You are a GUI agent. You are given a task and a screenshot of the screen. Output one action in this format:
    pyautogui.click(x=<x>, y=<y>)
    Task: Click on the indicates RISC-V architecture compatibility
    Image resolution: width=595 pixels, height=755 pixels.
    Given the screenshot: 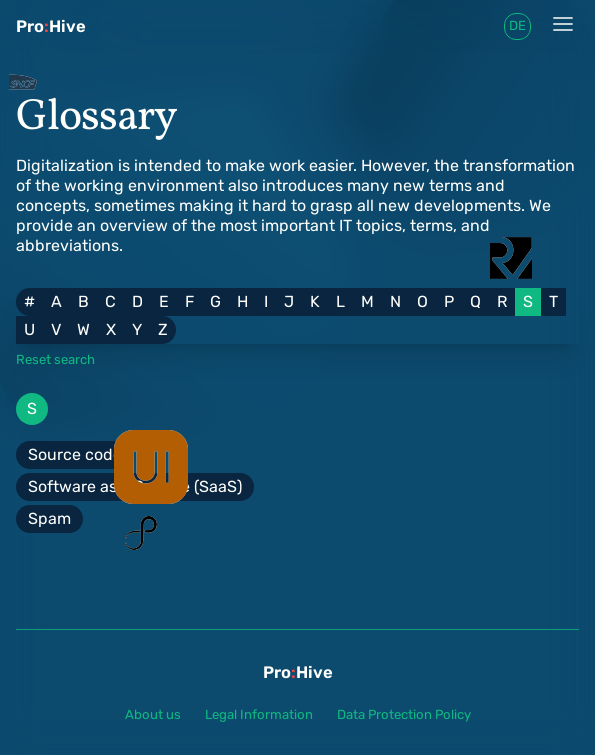 What is the action you would take?
    pyautogui.click(x=511, y=258)
    